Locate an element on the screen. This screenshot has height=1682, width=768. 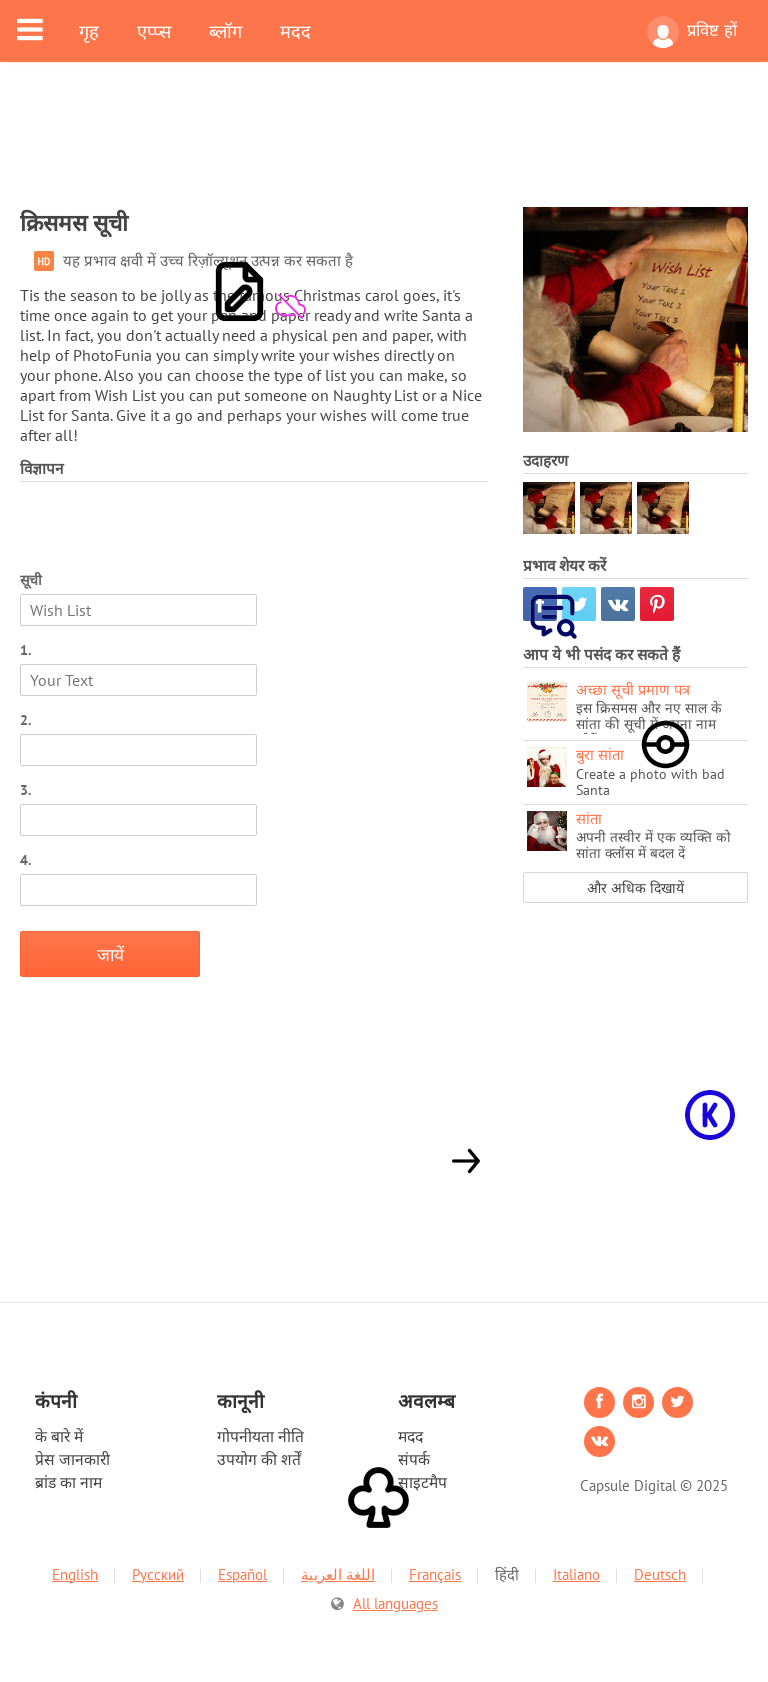
search through your messages is located at coordinates (552, 614).